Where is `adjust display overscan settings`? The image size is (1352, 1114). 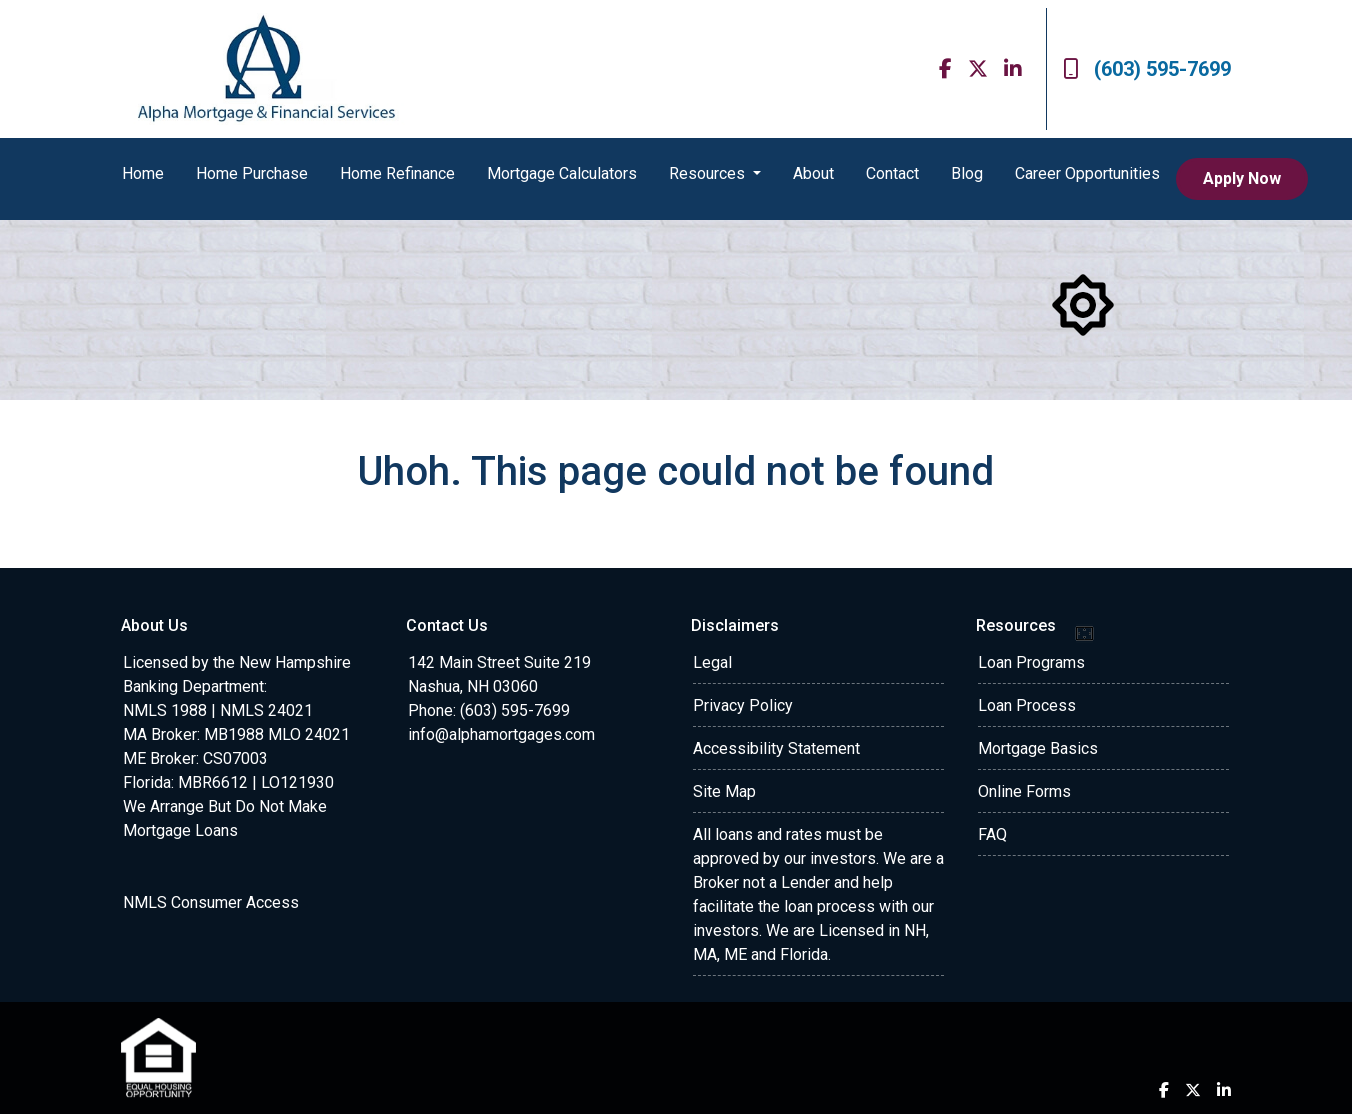
adjust display overscan settings is located at coordinates (1084, 633).